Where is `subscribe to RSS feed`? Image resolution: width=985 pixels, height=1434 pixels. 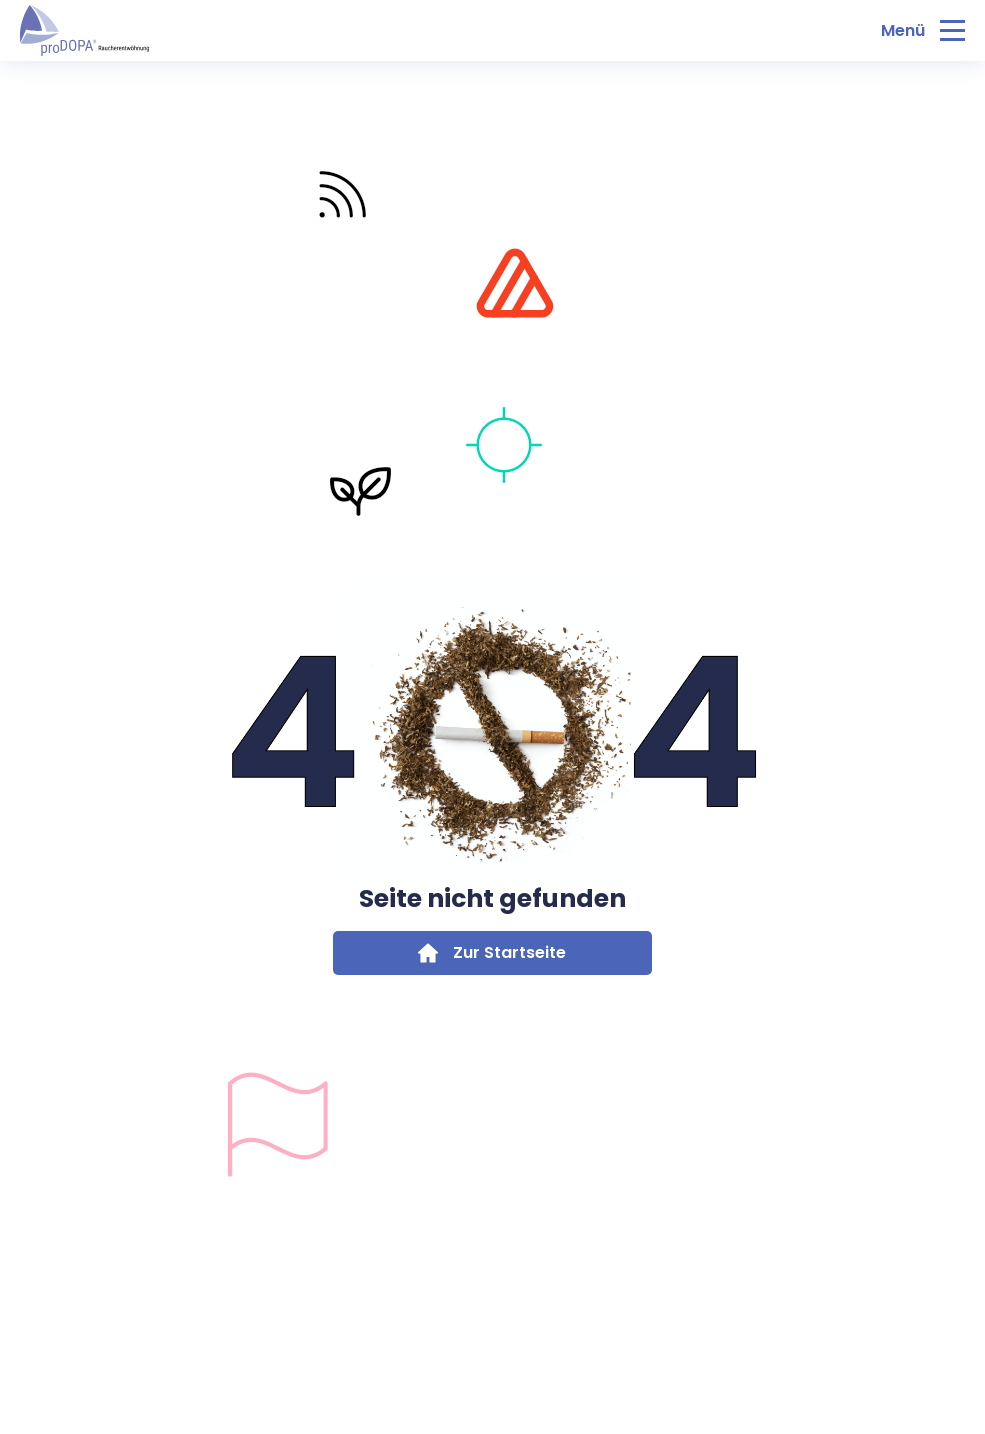 subscribe to RSS feed is located at coordinates (340, 196).